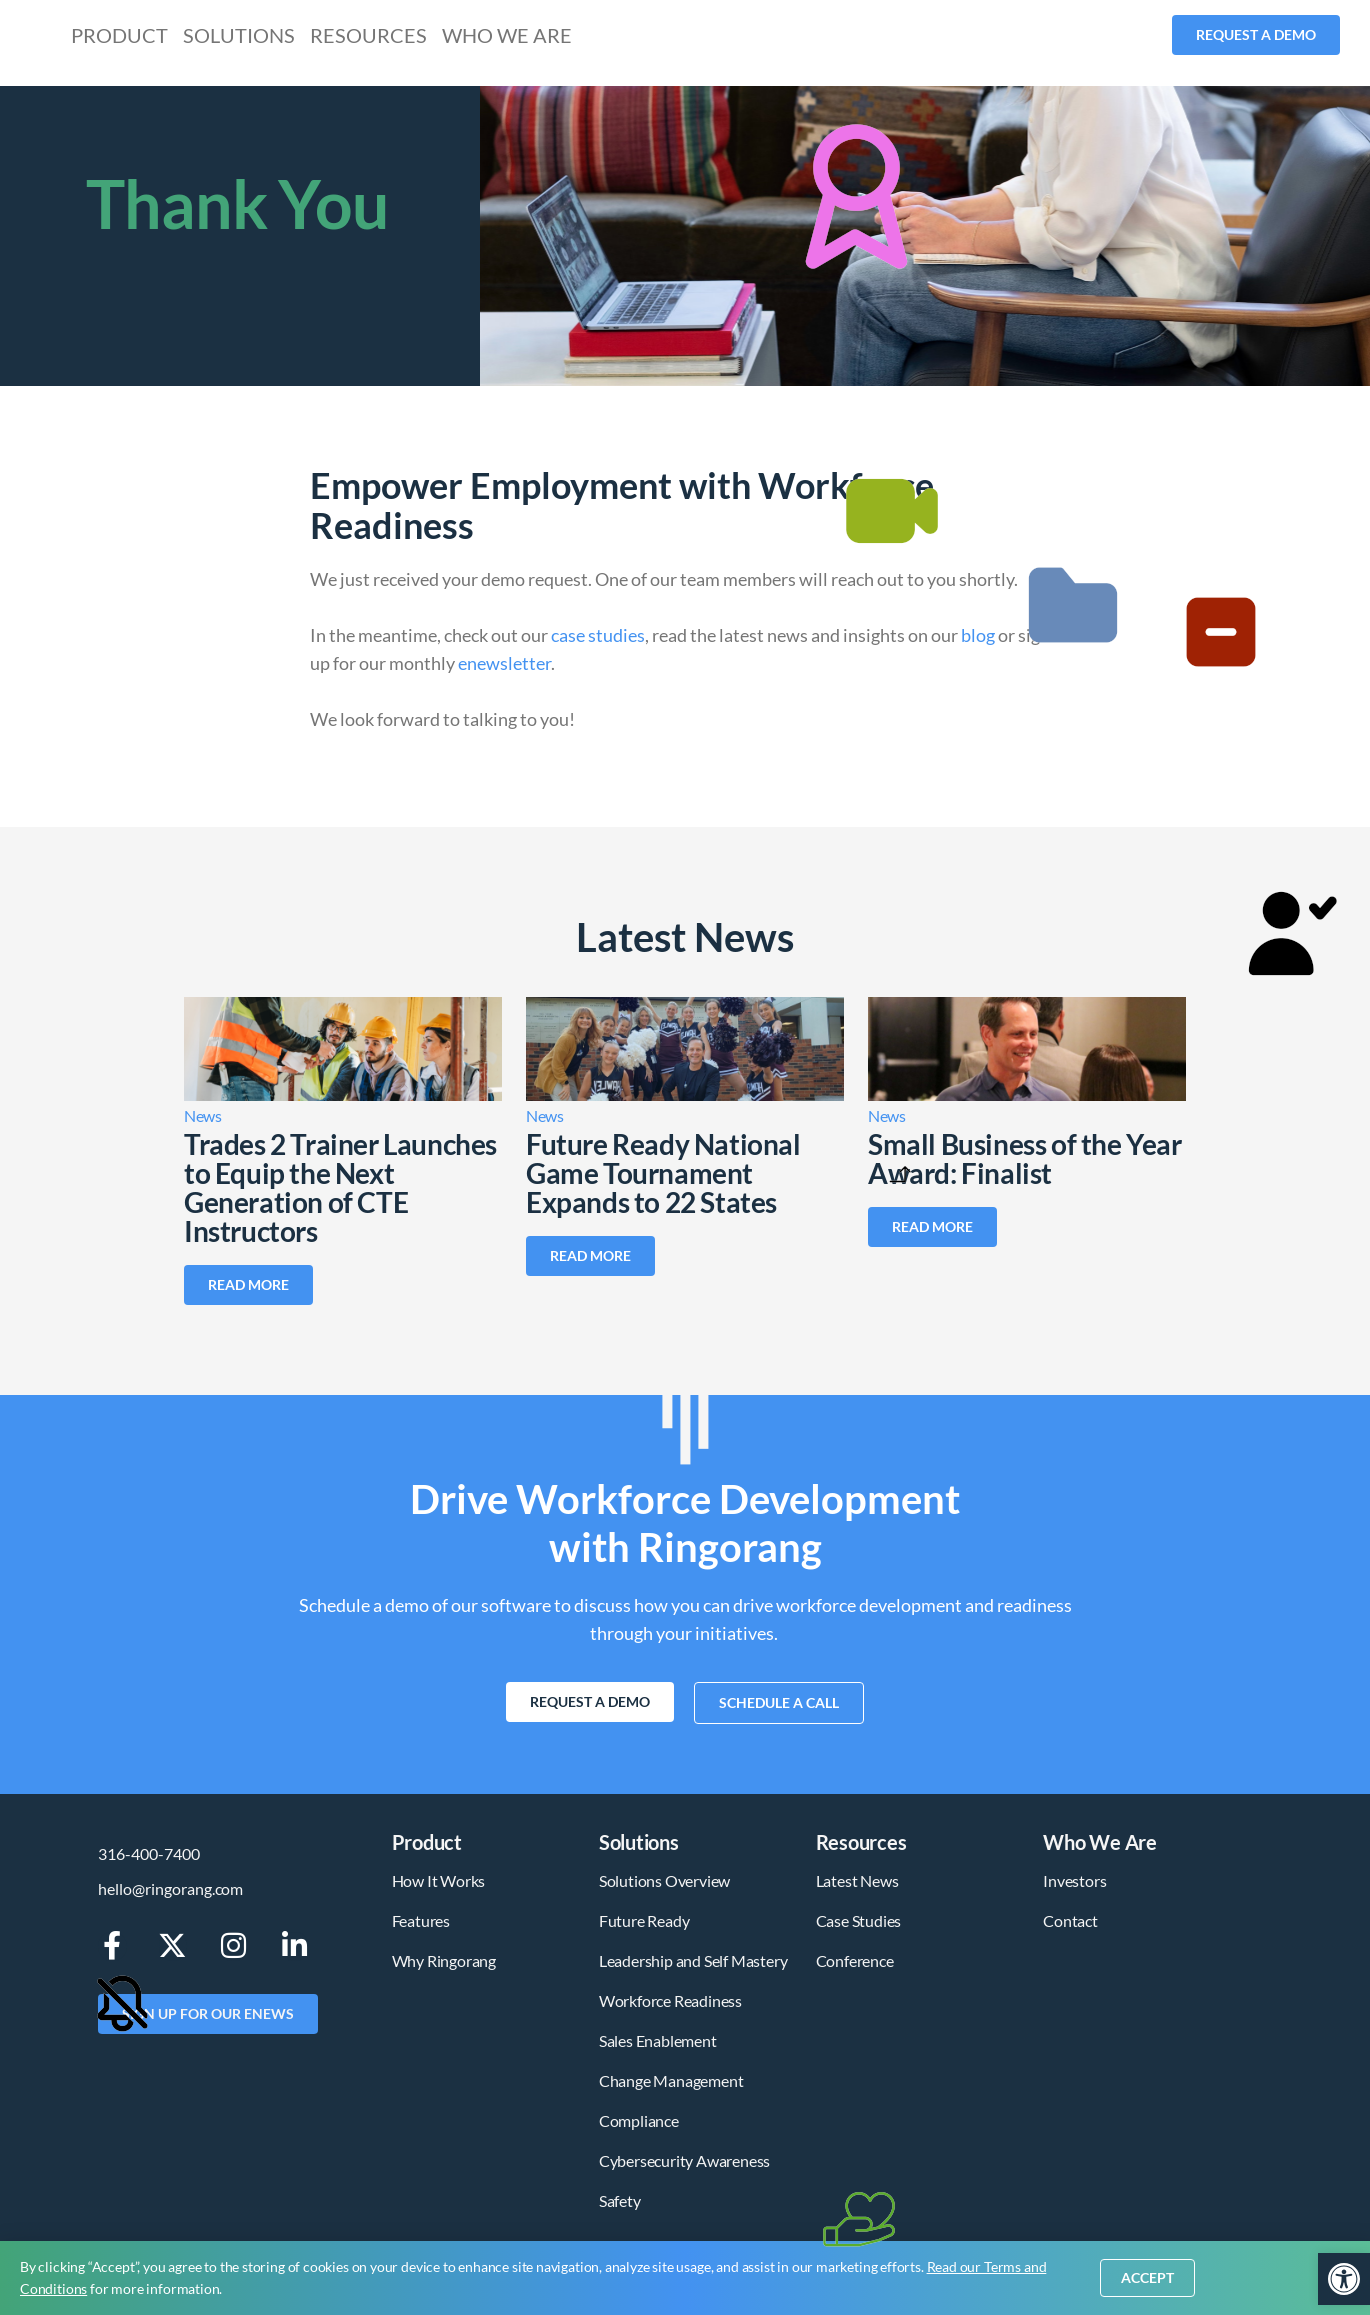  What do you see at coordinates (1290, 933) in the screenshot?
I see `user profile verified or confirmed` at bounding box center [1290, 933].